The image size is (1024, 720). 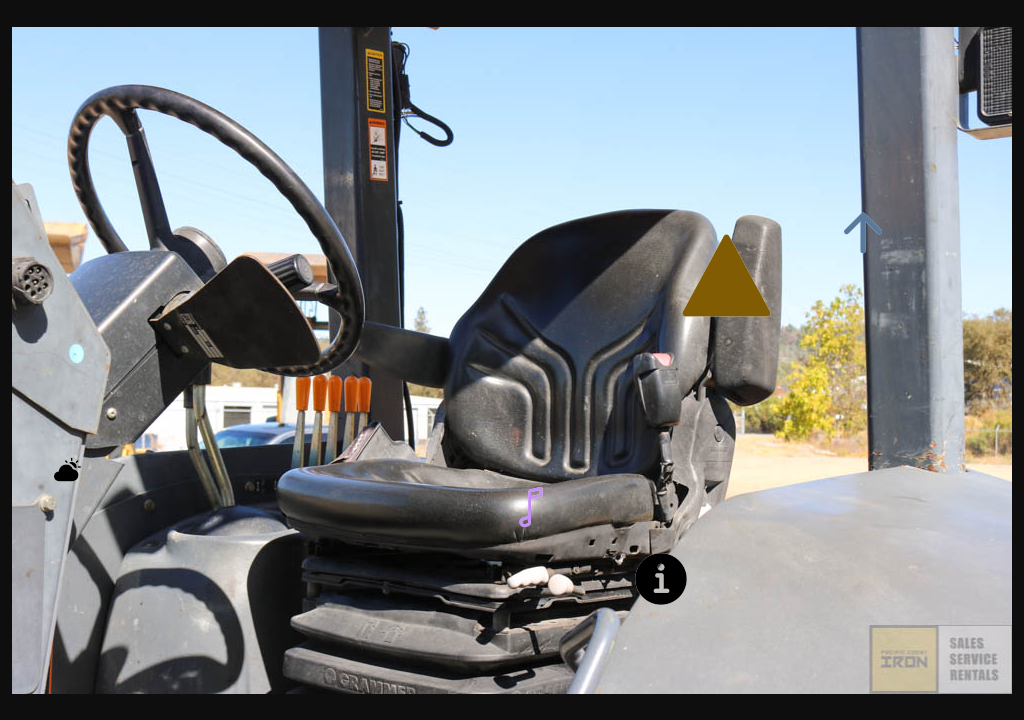 What do you see at coordinates (661, 579) in the screenshot?
I see `view more information or details` at bounding box center [661, 579].